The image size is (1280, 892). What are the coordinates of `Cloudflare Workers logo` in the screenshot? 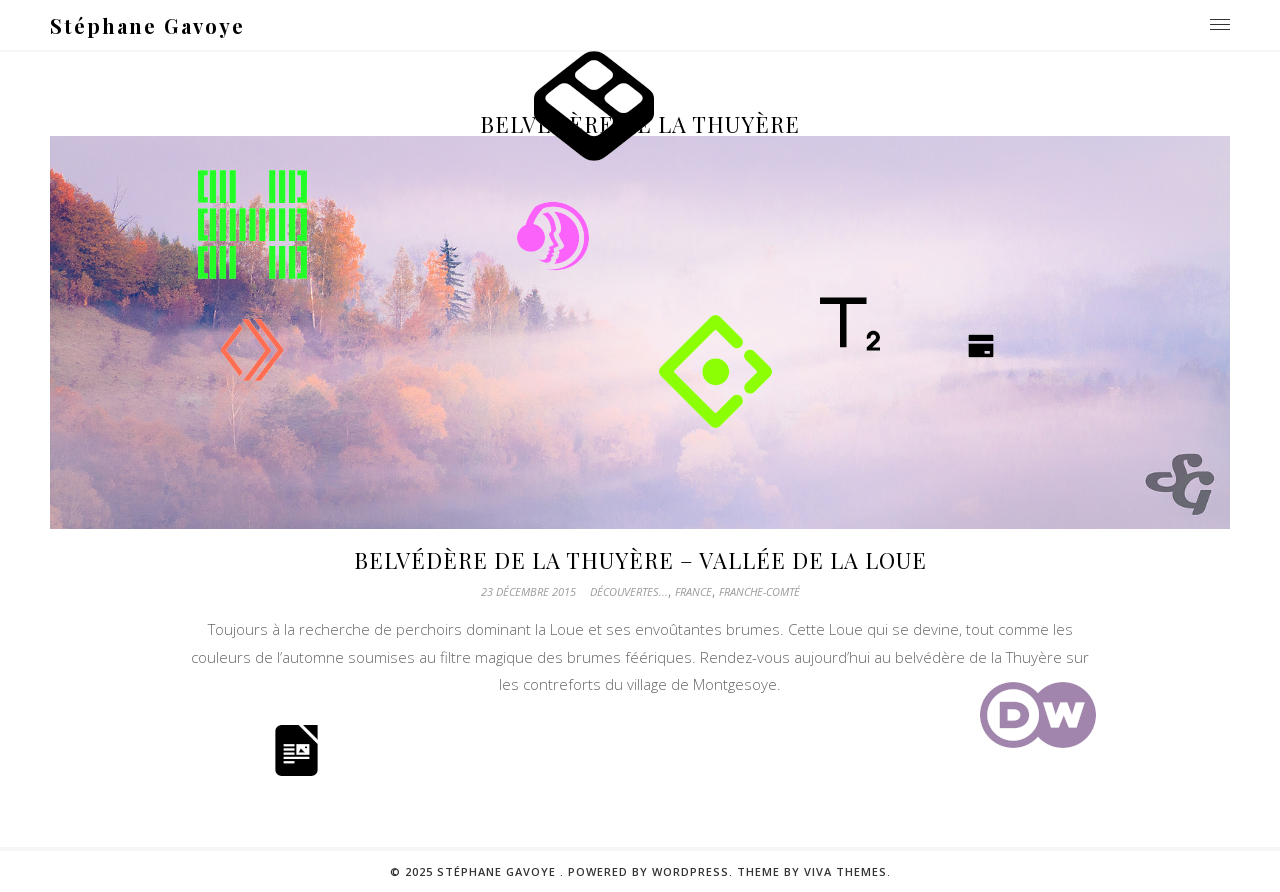 It's located at (252, 350).